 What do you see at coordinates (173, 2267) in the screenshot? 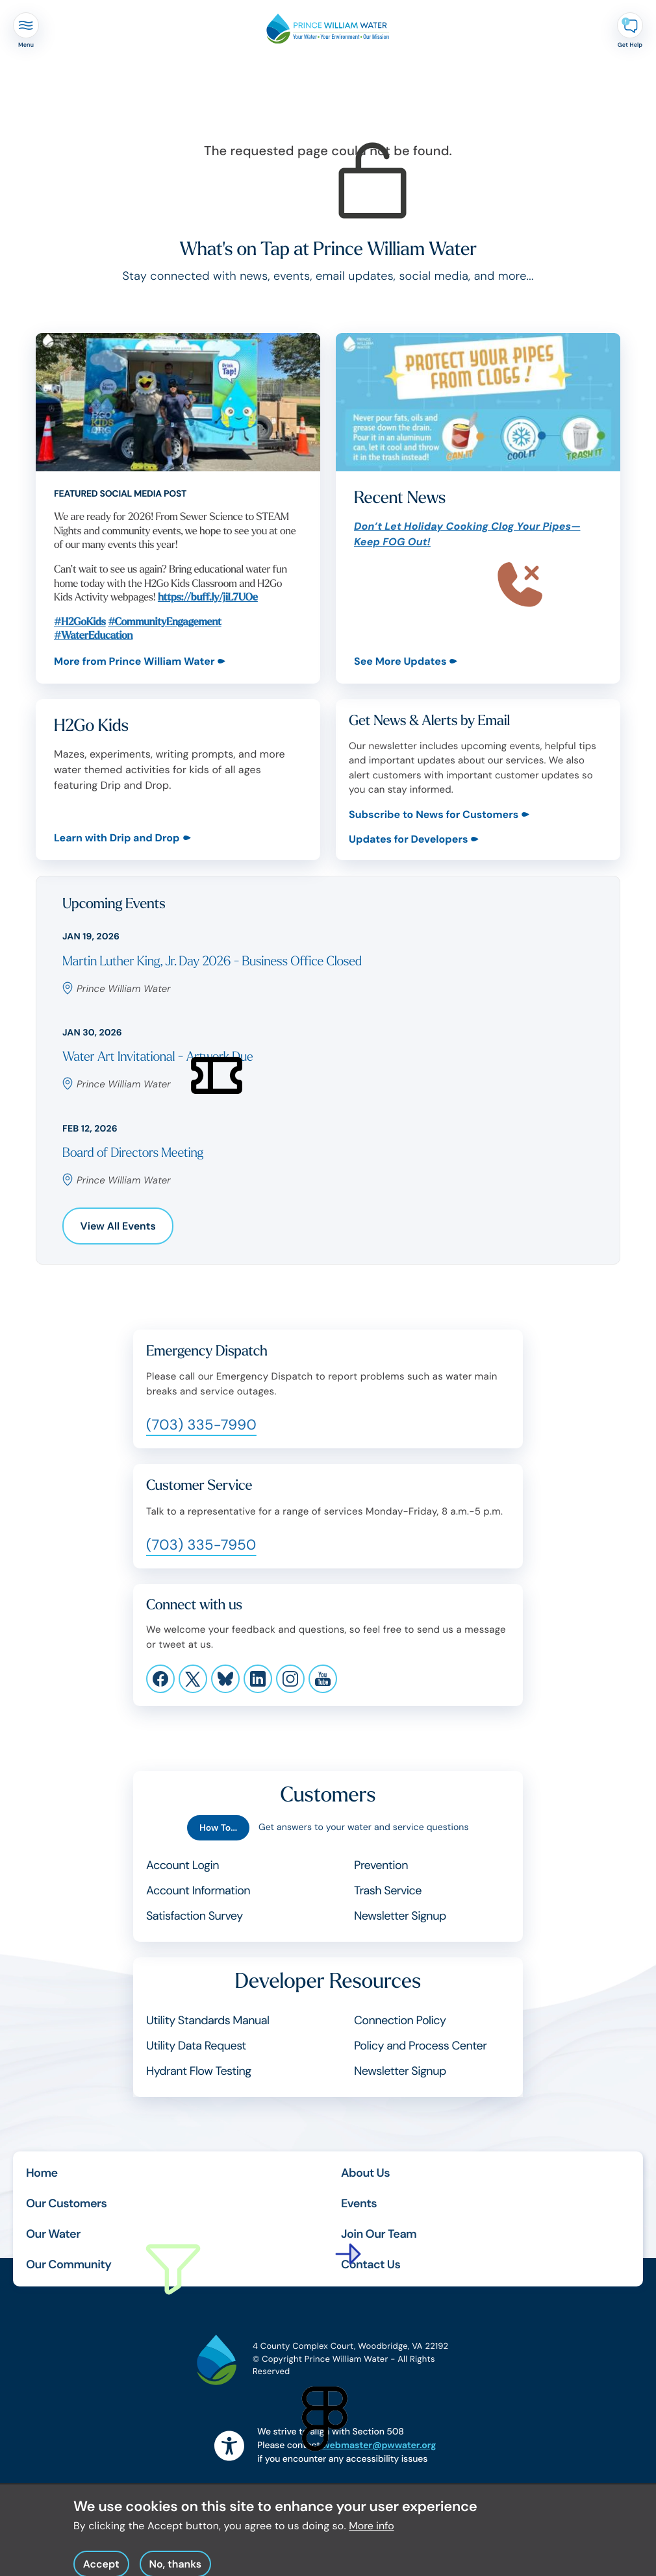
I see `filter or sort content` at bounding box center [173, 2267].